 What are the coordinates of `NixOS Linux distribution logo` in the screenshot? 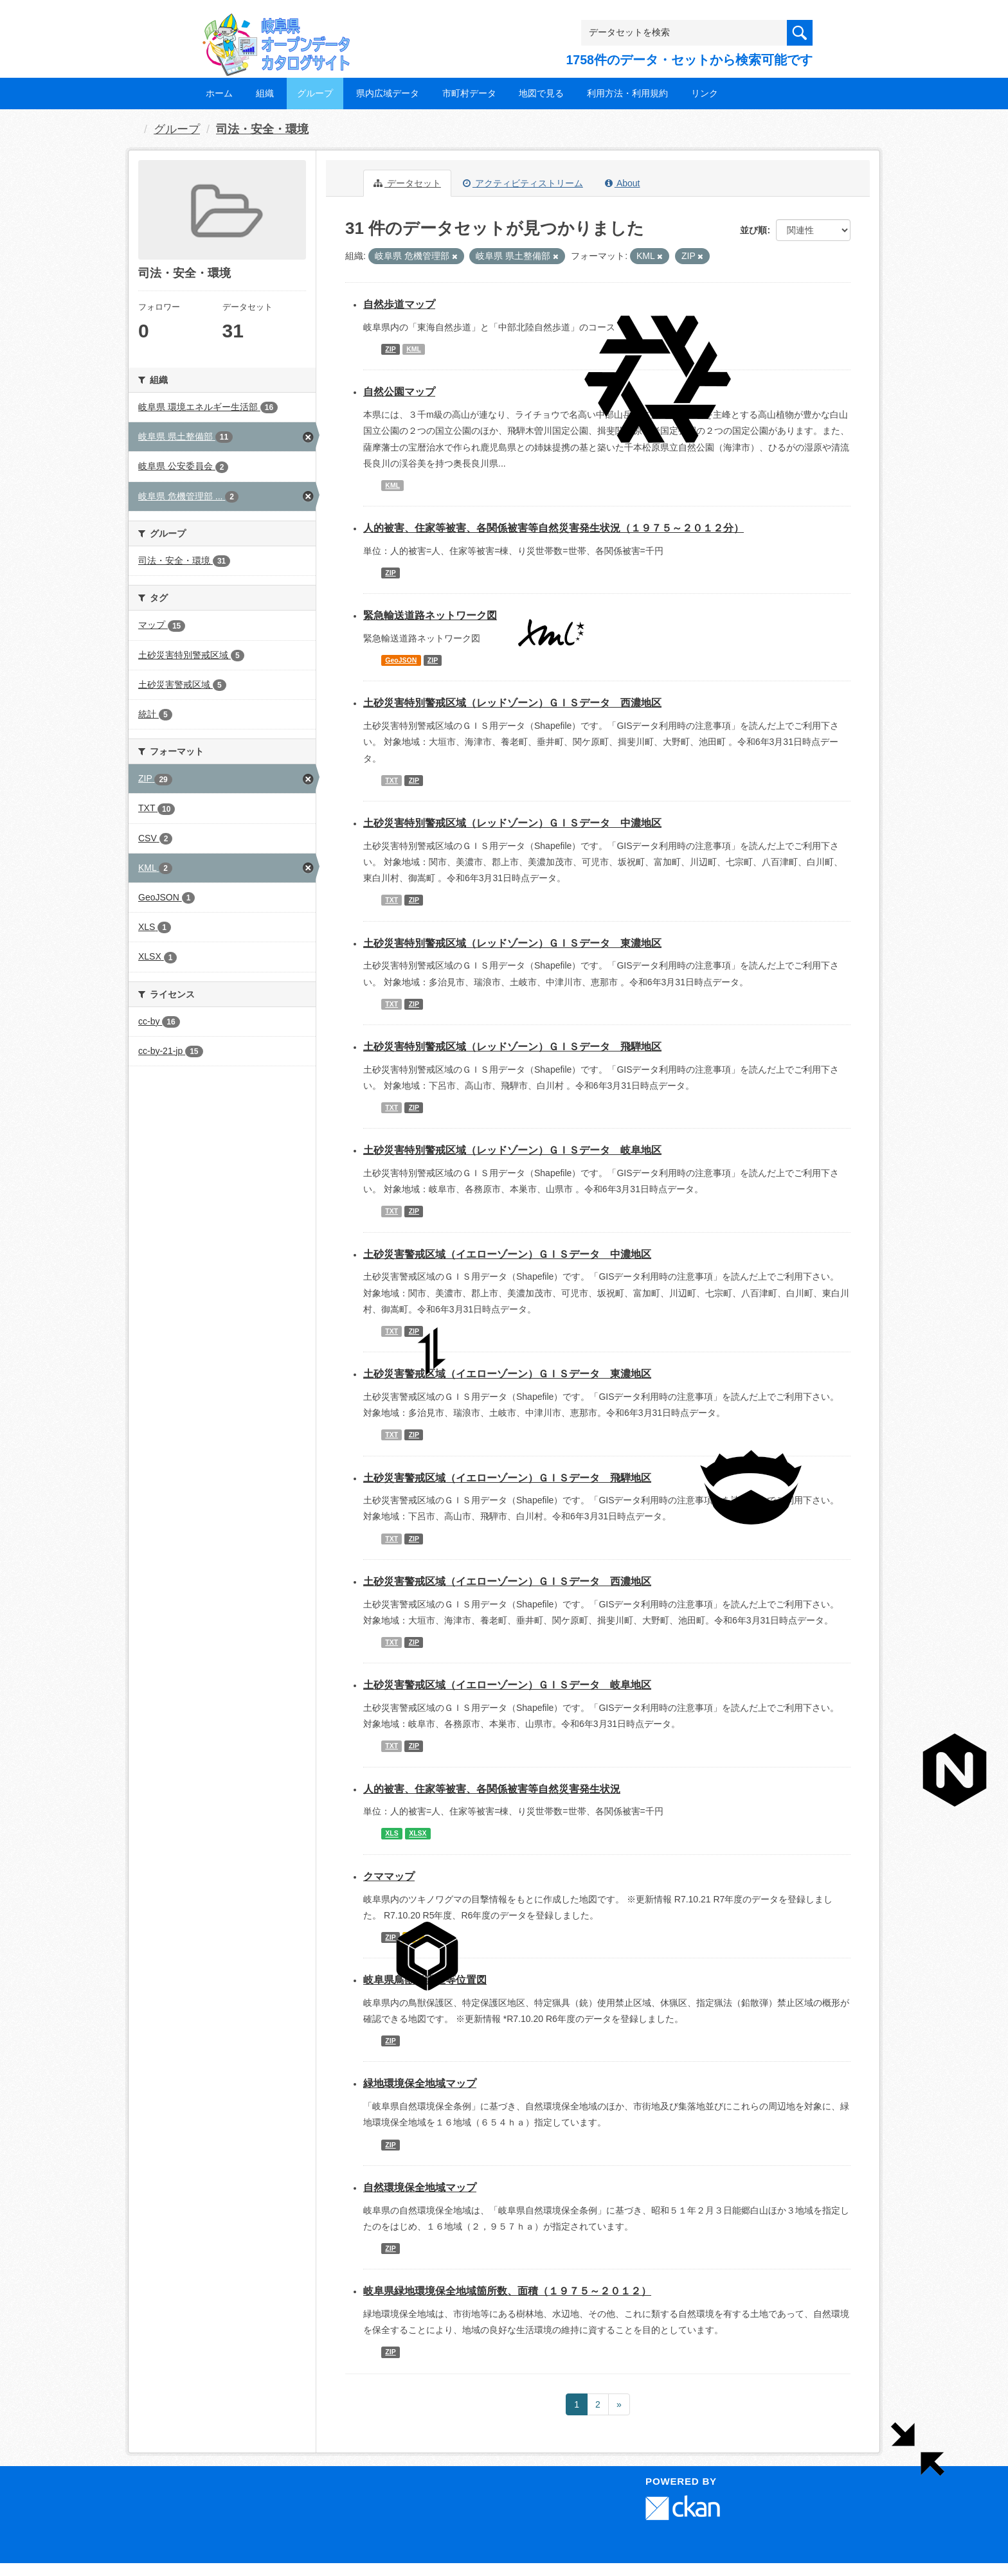 It's located at (658, 379).